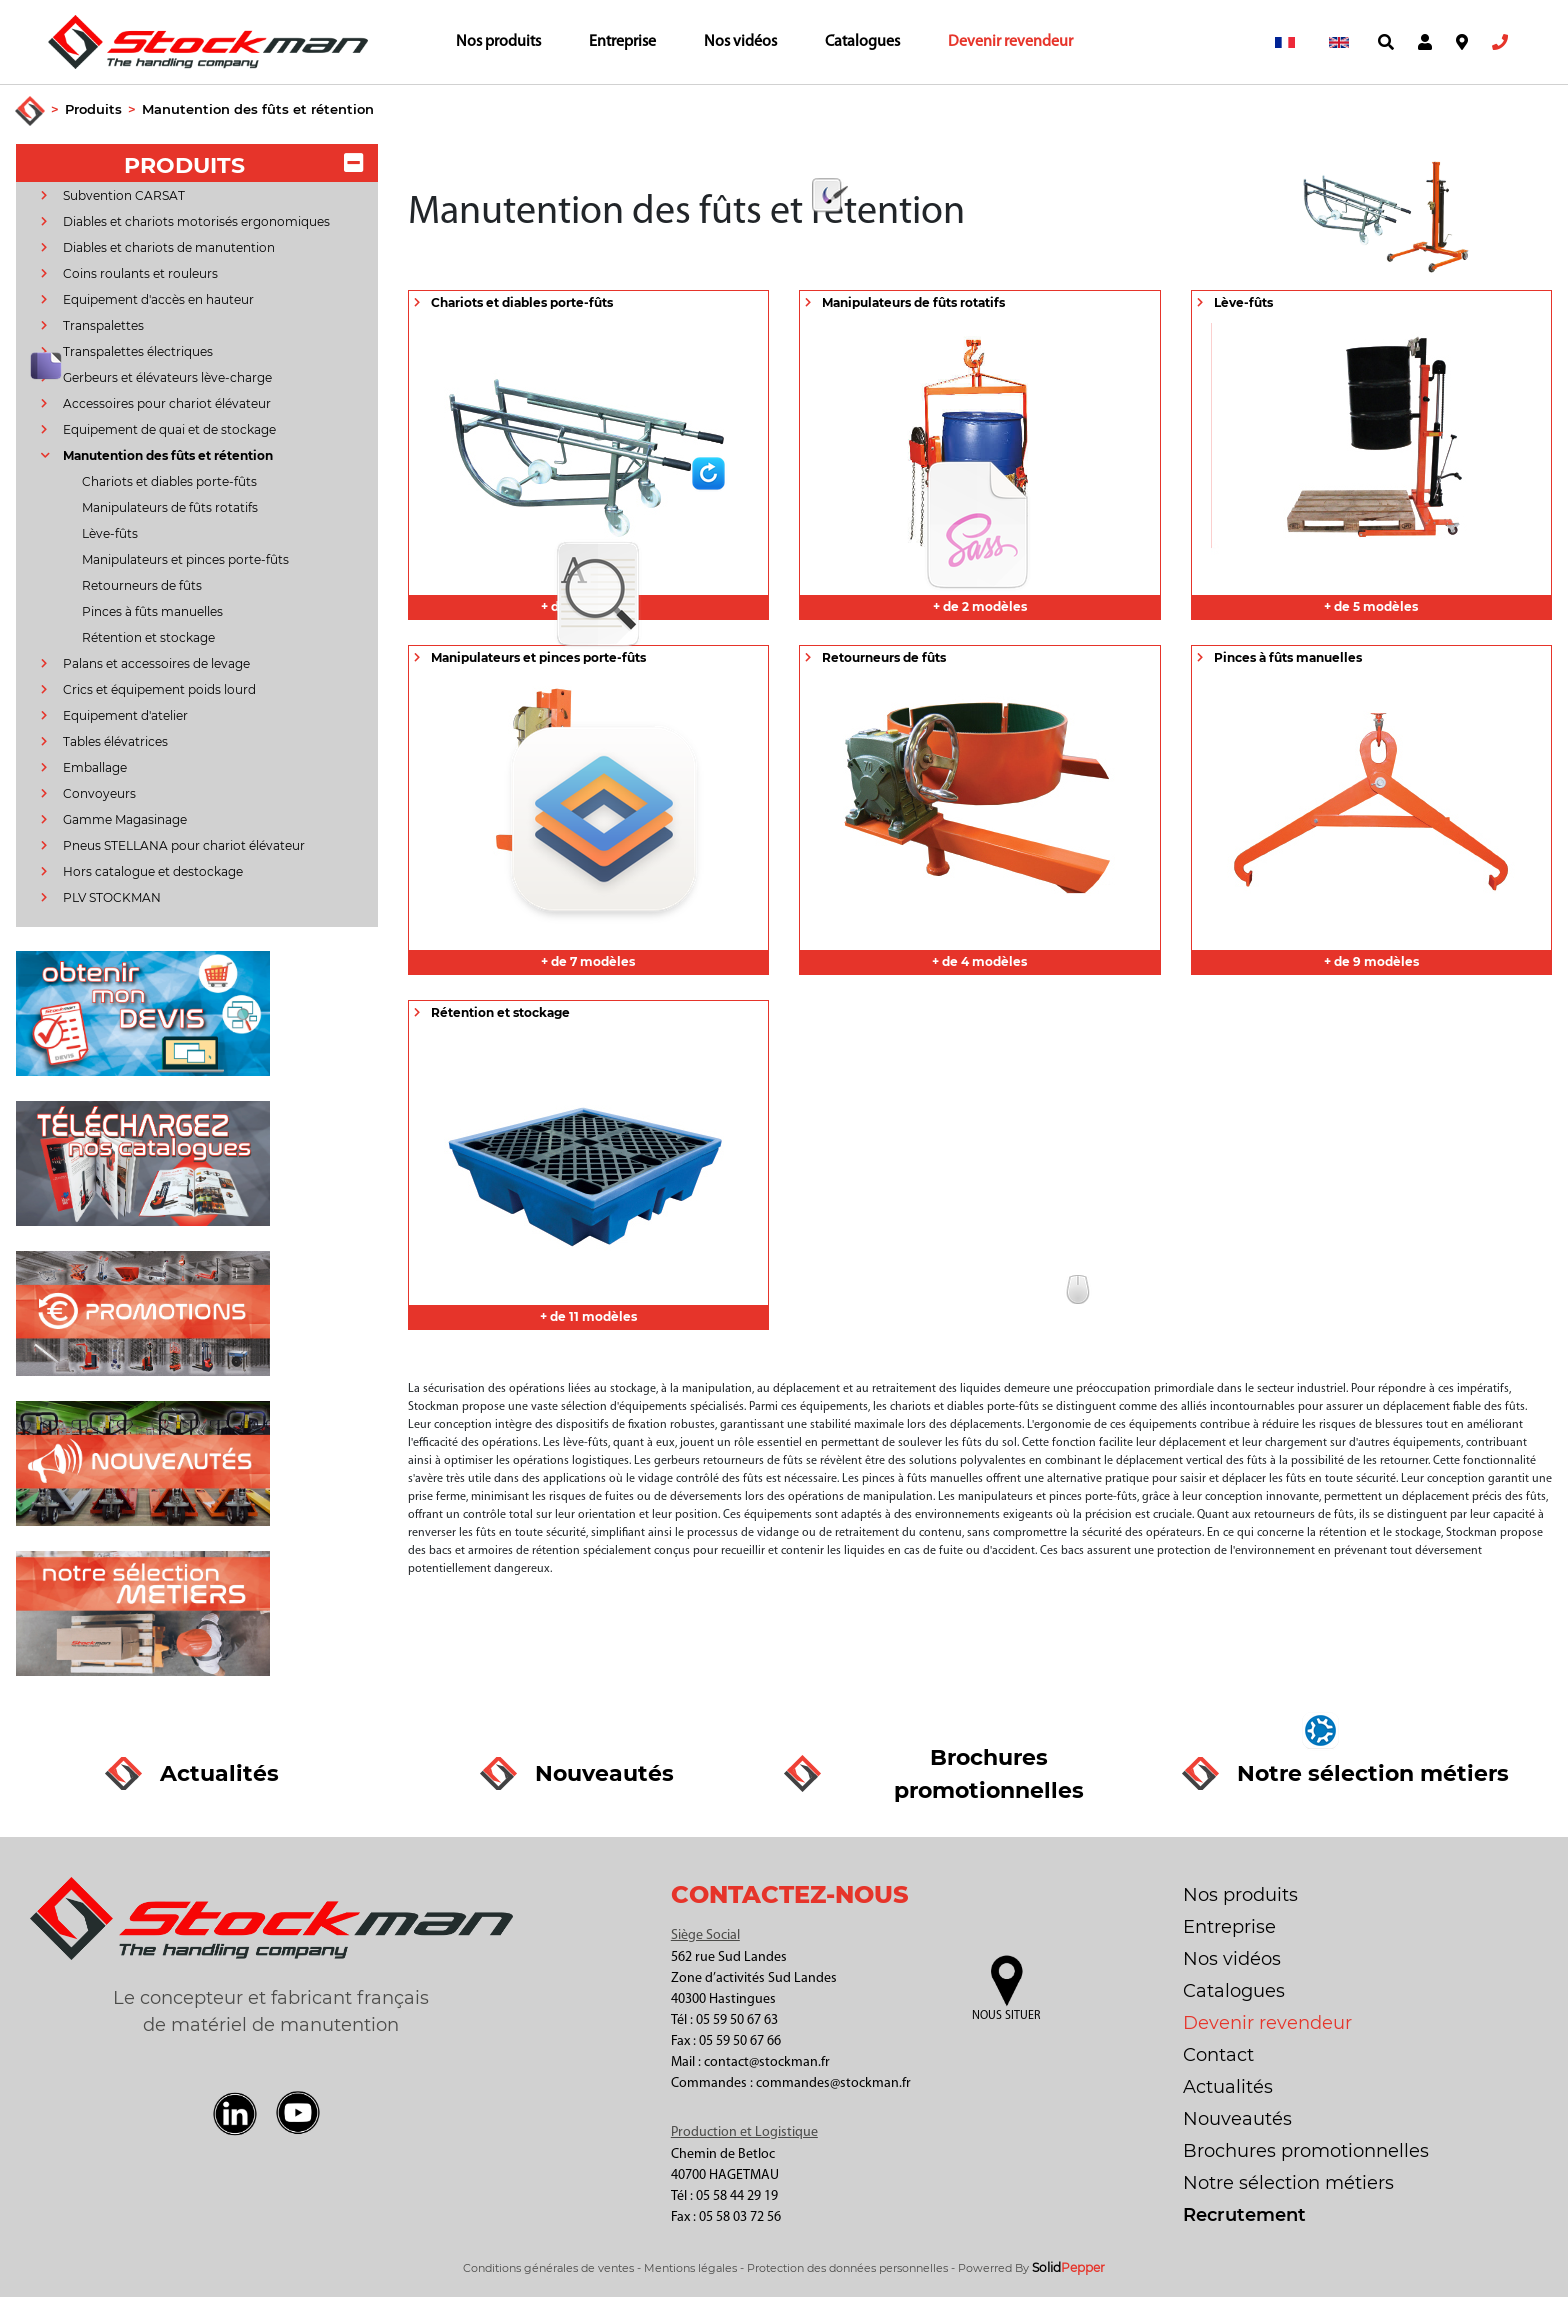 The height and width of the screenshot is (2297, 1568). I want to click on open ripcord messaging app, so click(604, 819).